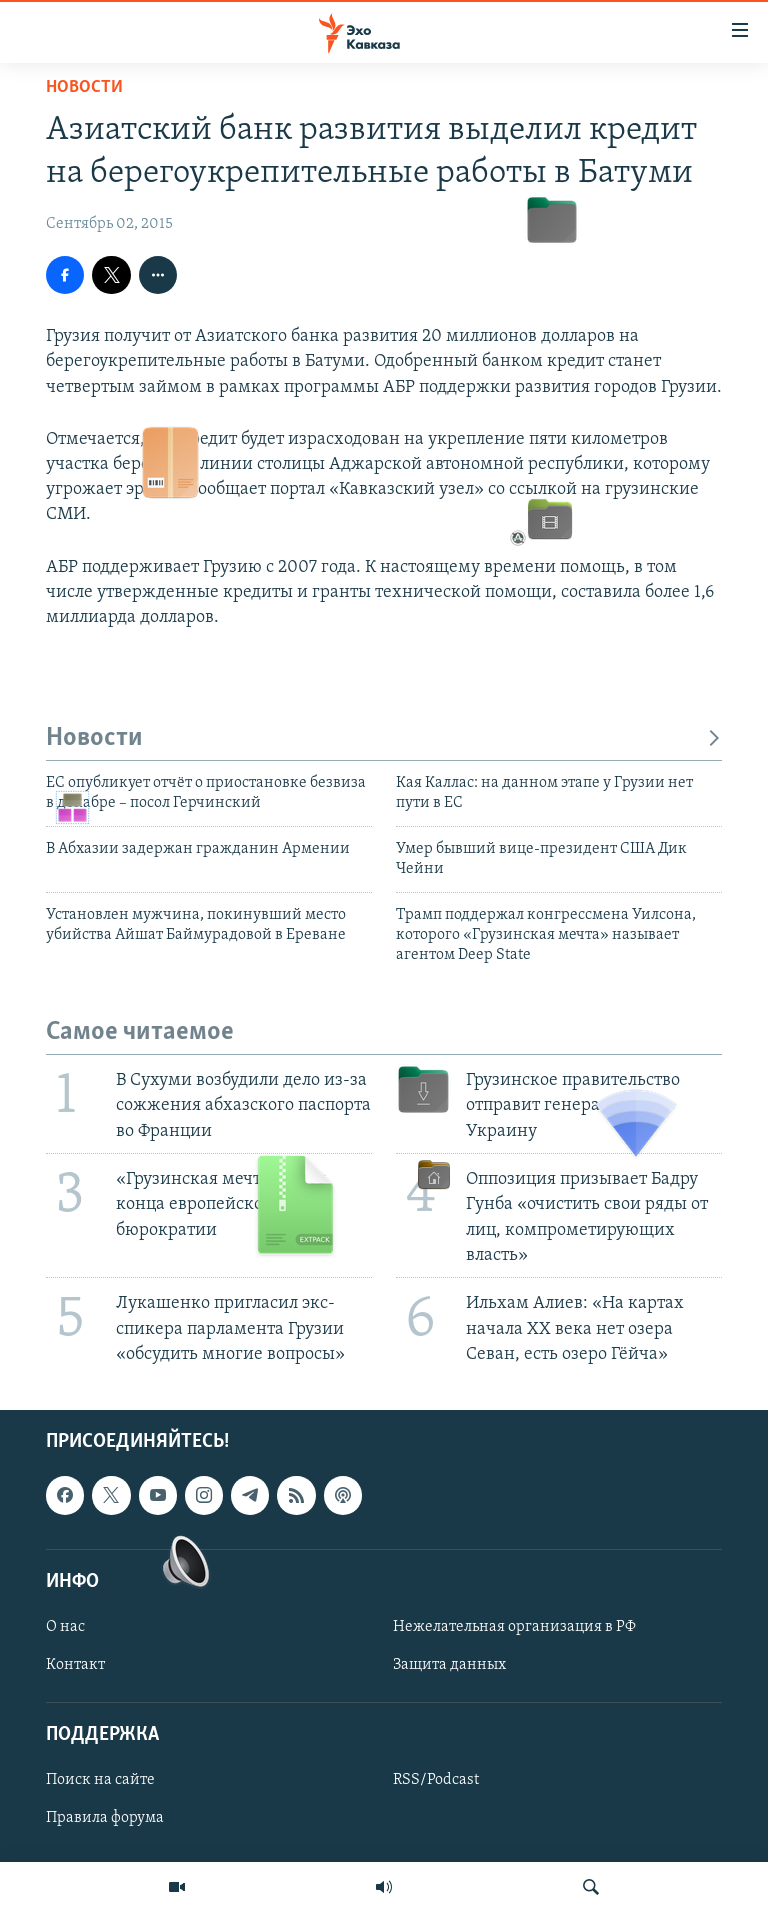  Describe the element at coordinates (423, 1089) in the screenshot. I see `open your downloads folder` at that location.